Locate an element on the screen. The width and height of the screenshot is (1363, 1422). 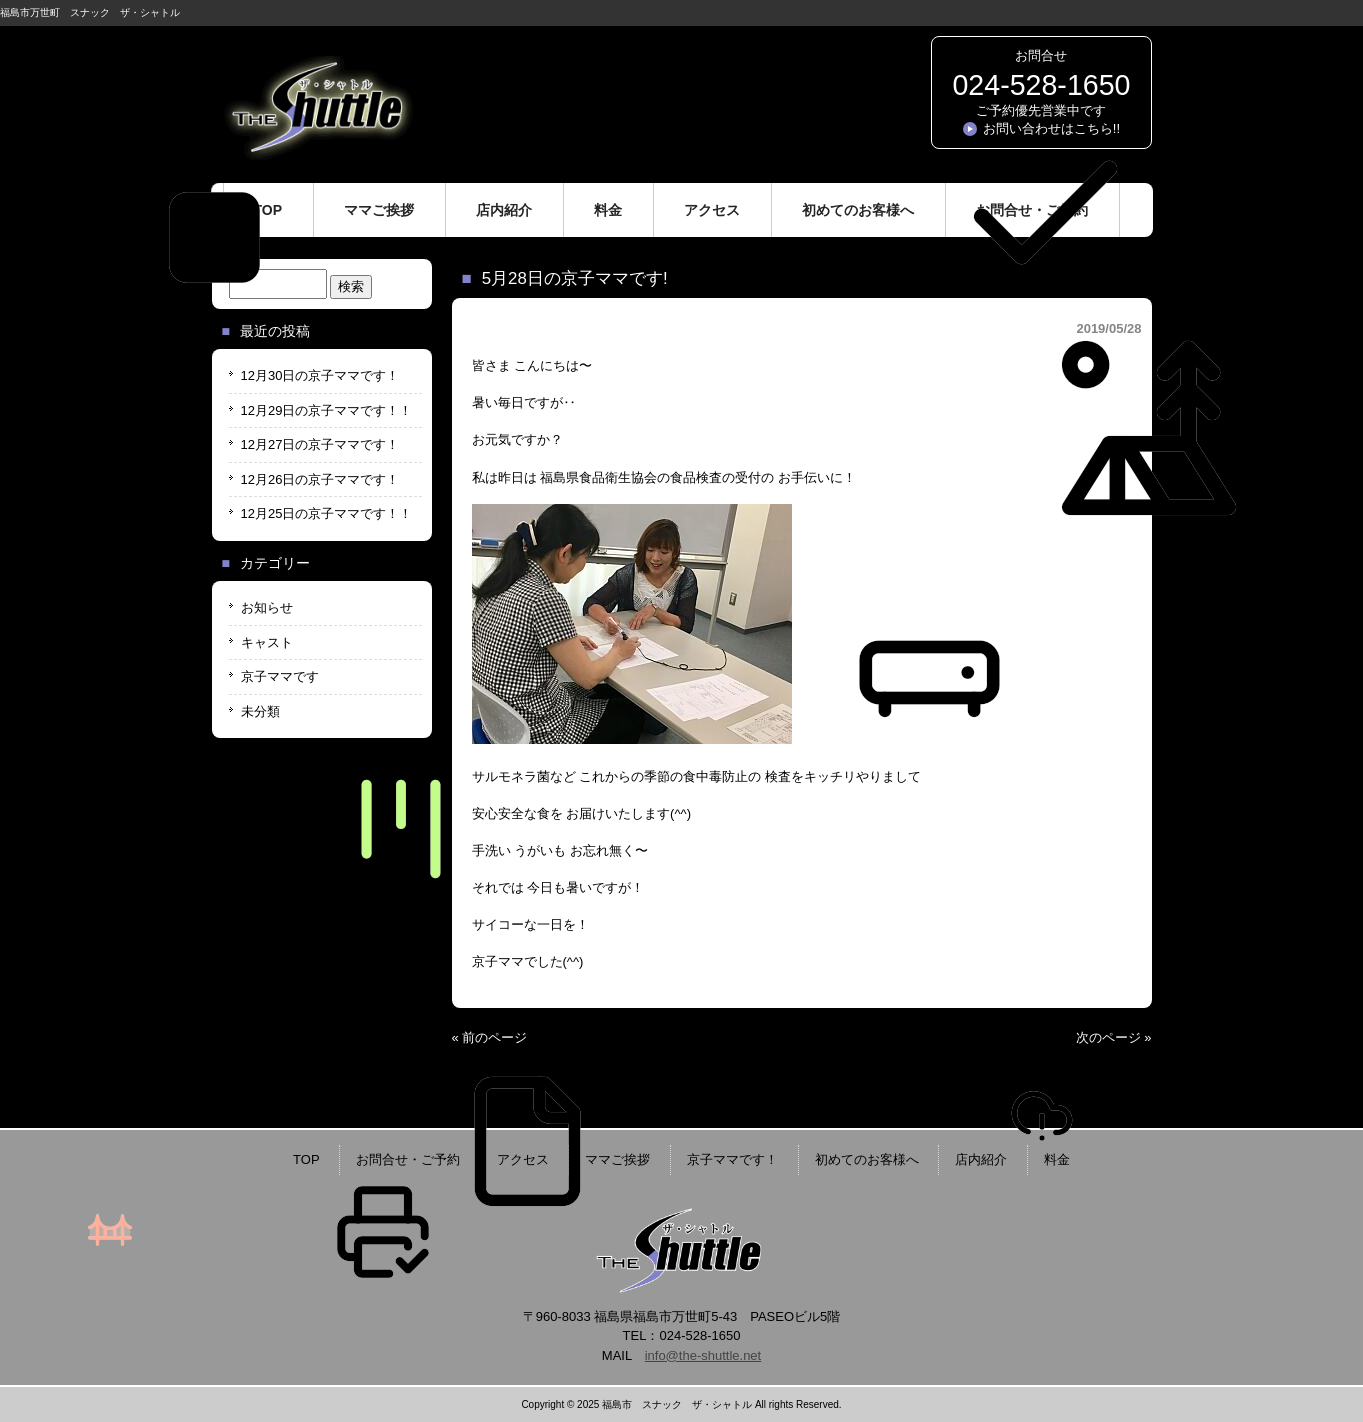
navigate to bridges or overpasses on a map is located at coordinates (110, 1230).